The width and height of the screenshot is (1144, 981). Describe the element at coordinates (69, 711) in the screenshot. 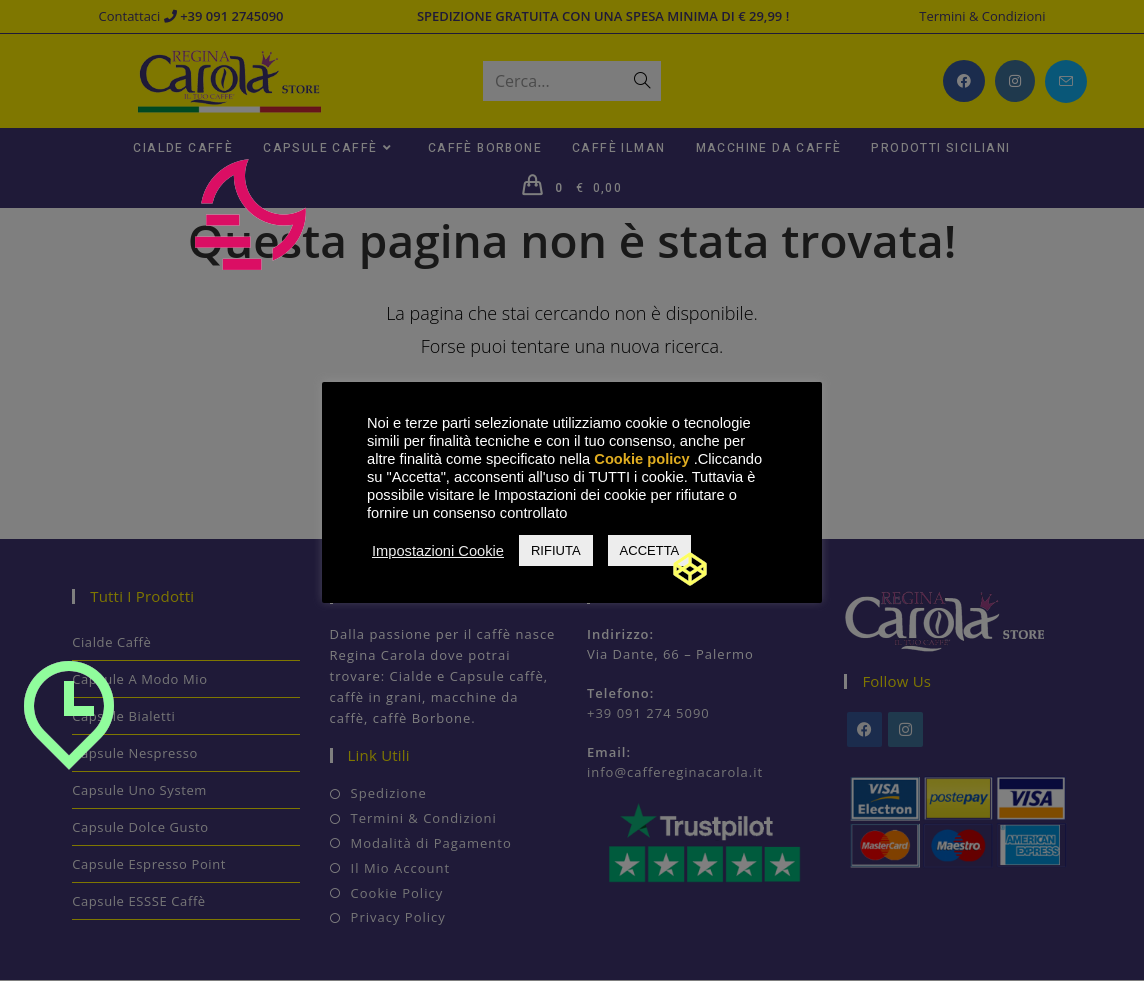

I see `view location history` at that location.